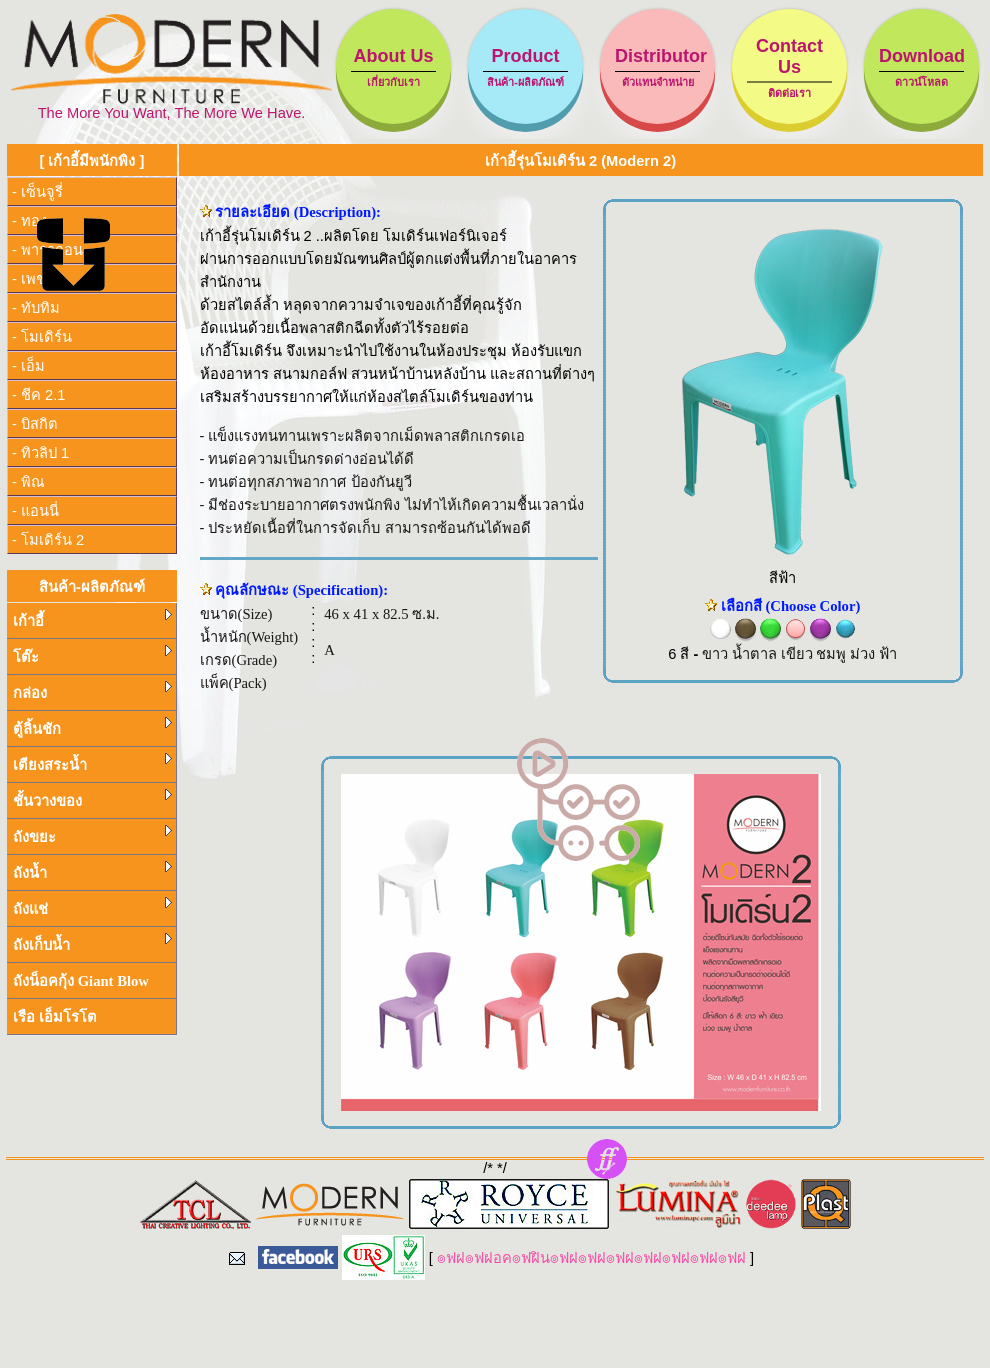 This screenshot has width=990, height=1368. Describe the element at coordinates (607, 1159) in the screenshot. I see `open FontForge font editor application` at that location.